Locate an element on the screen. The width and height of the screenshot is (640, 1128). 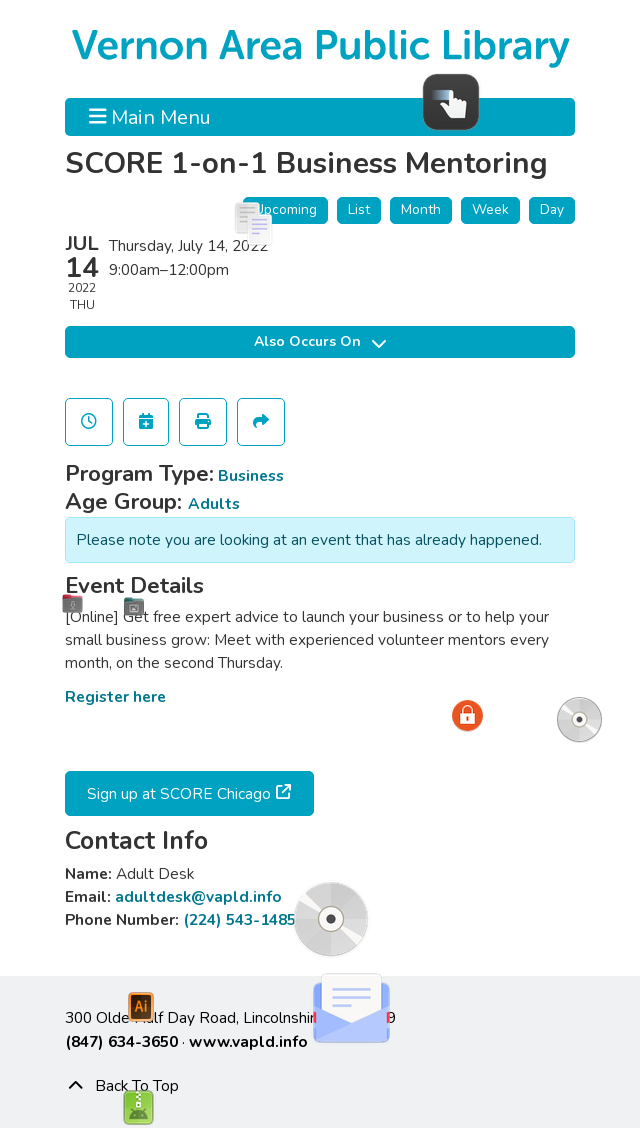
open an Adobe Illustrator file is located at coordinates (141, 1007).